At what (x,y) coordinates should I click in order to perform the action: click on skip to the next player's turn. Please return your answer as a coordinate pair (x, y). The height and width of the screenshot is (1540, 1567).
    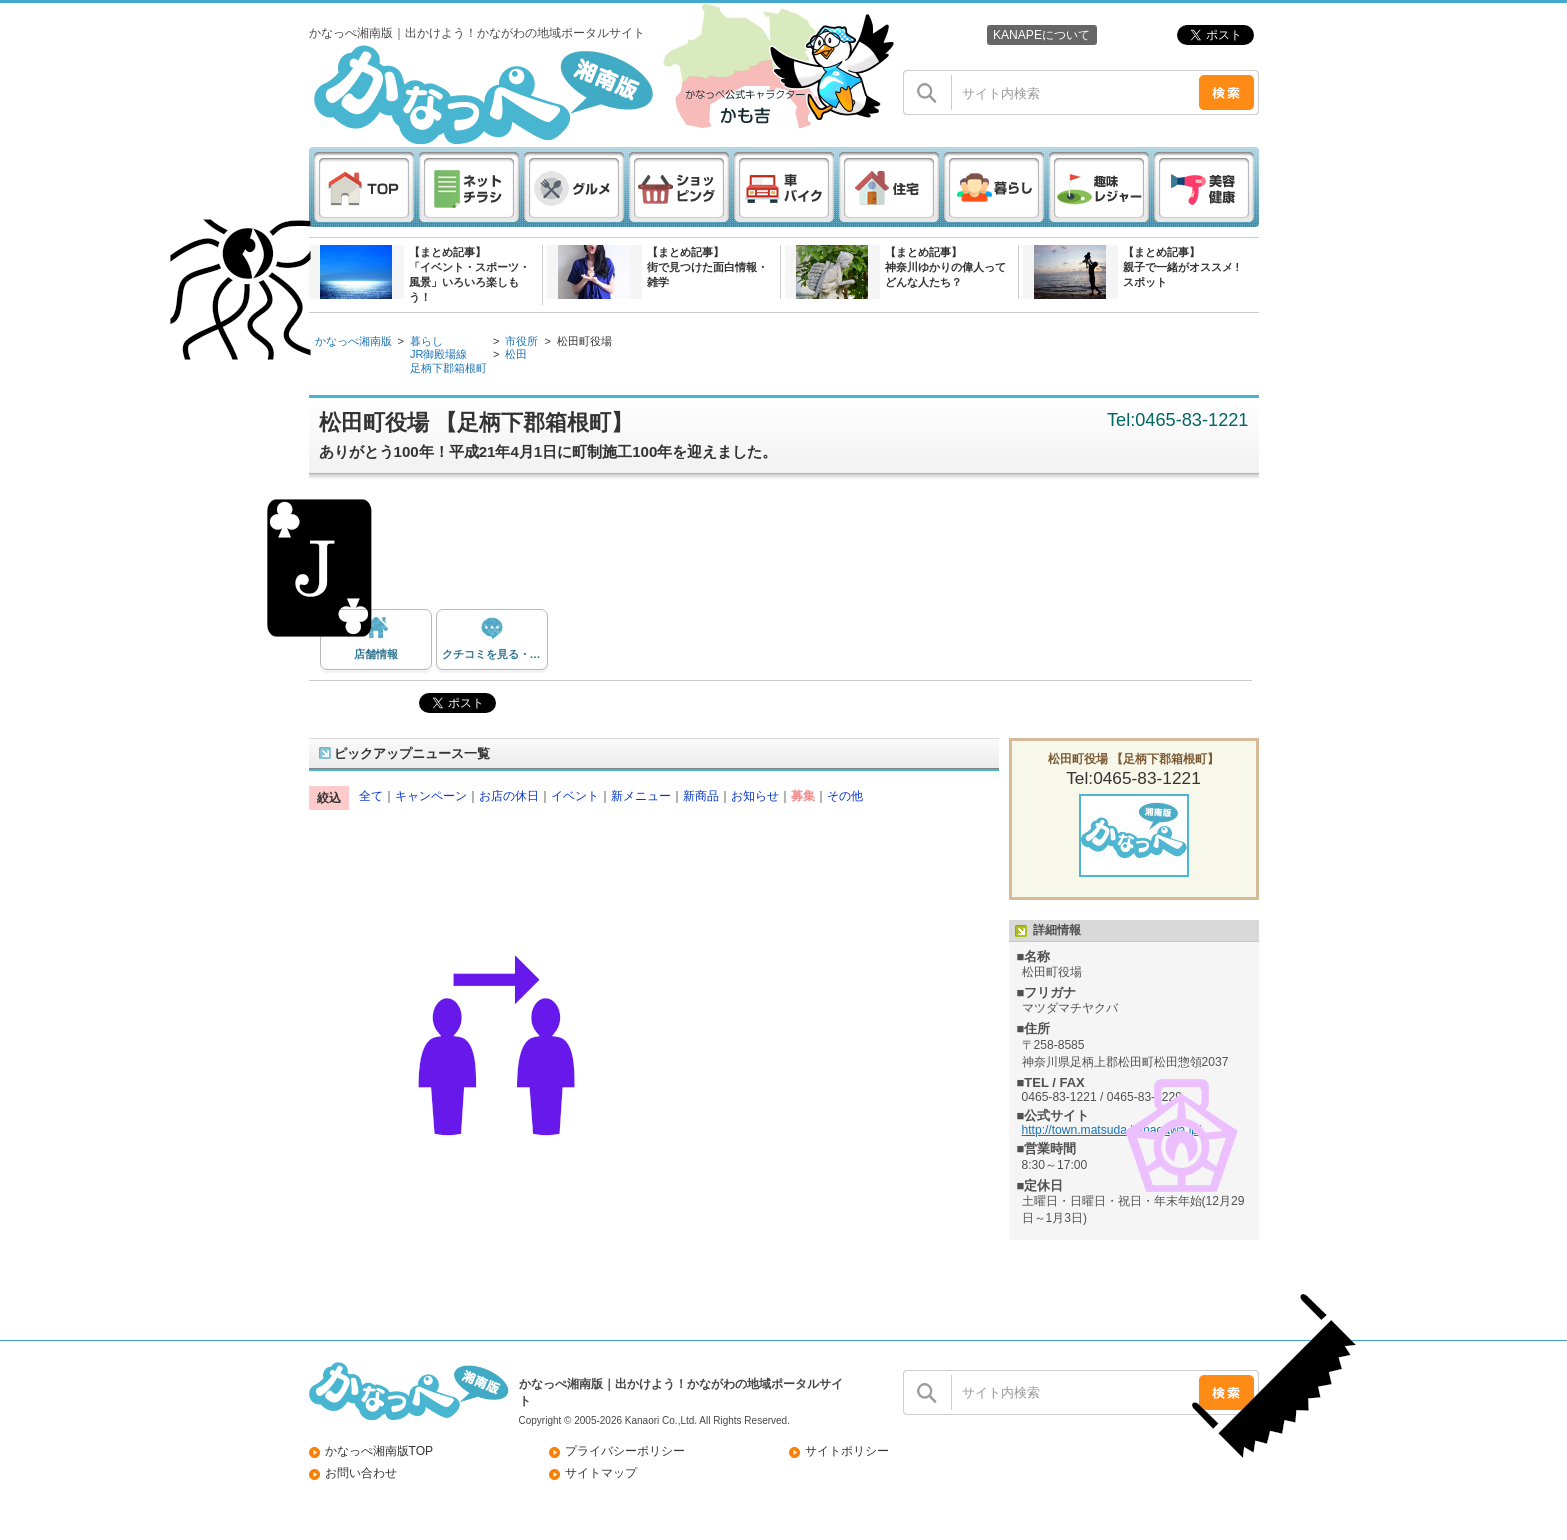
    Looking at the image, I should click on (496, 1047).